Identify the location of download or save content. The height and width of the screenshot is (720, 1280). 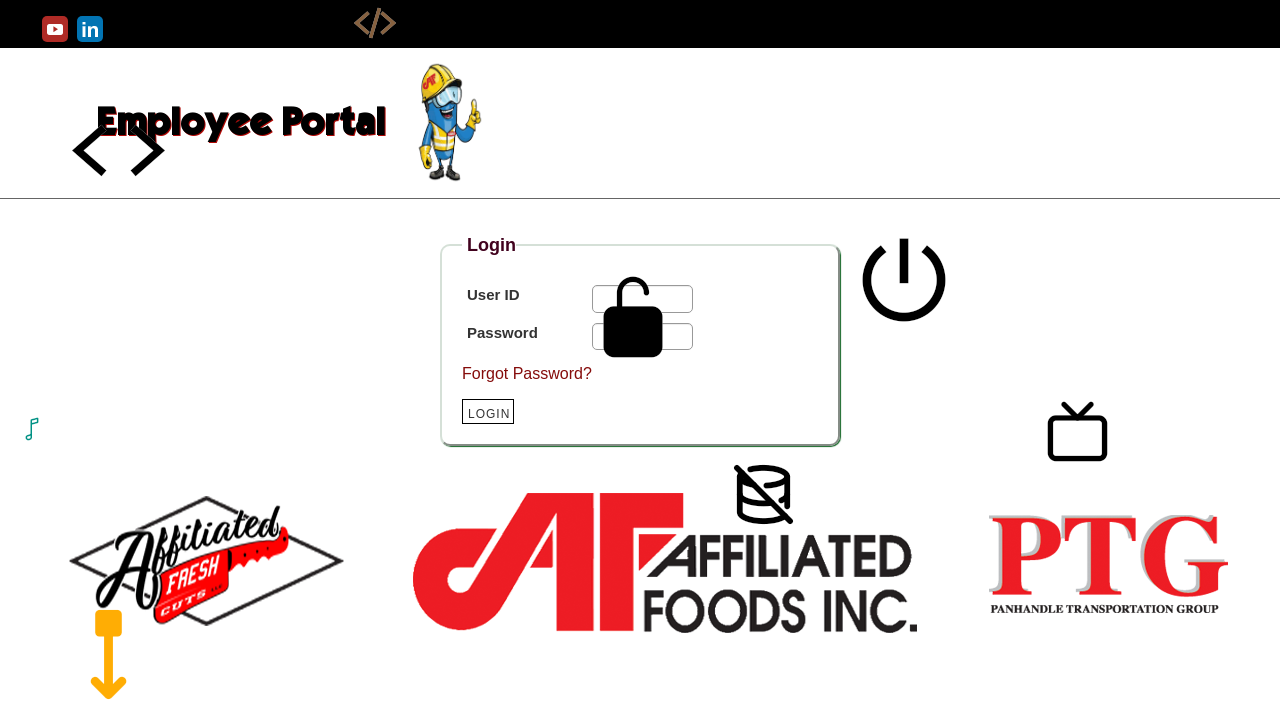
(108, 654).